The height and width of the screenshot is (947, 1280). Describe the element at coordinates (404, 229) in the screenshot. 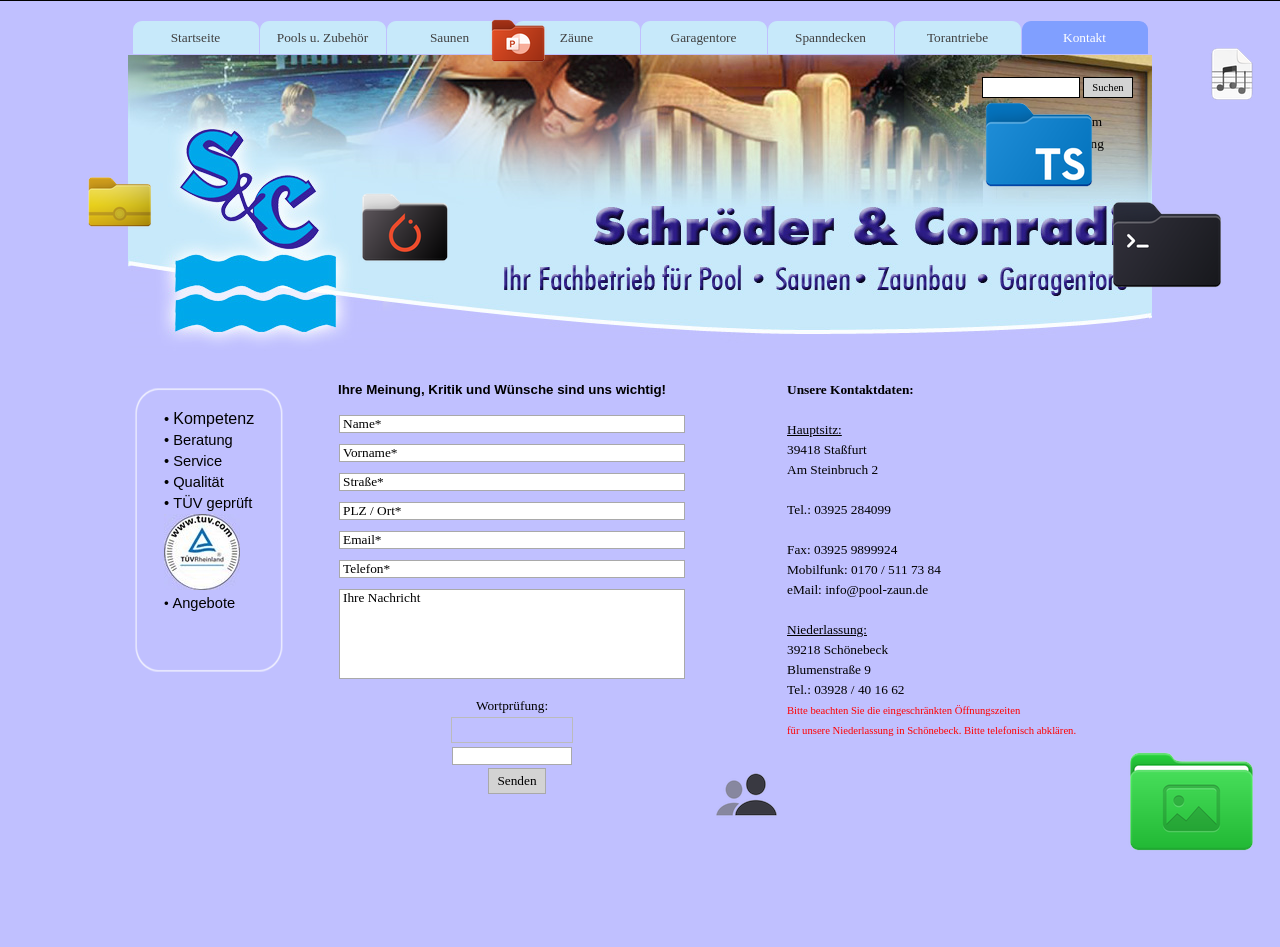

I see `open pytorch project folder` at that location.